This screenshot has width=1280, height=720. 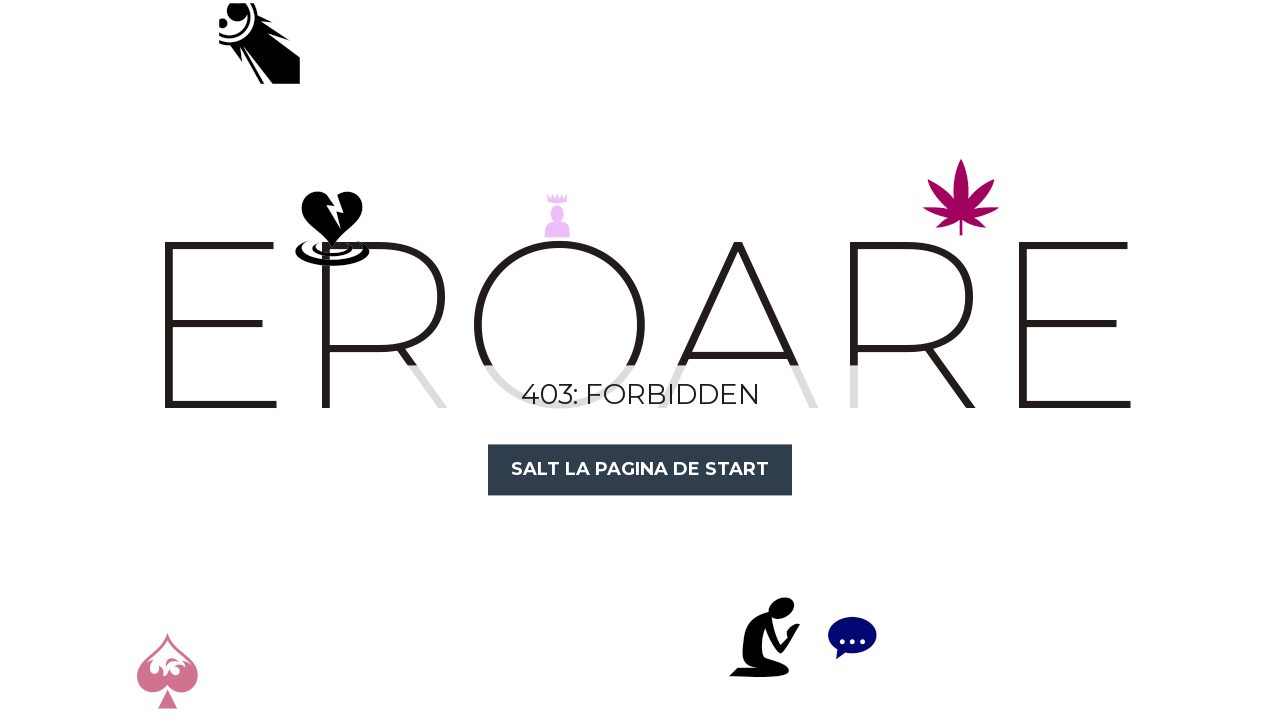 What do you see at coordinates (961, 197) in the screenshot?
I see `browse hemp or cannabis-related products` at bounding box center [961, 197].